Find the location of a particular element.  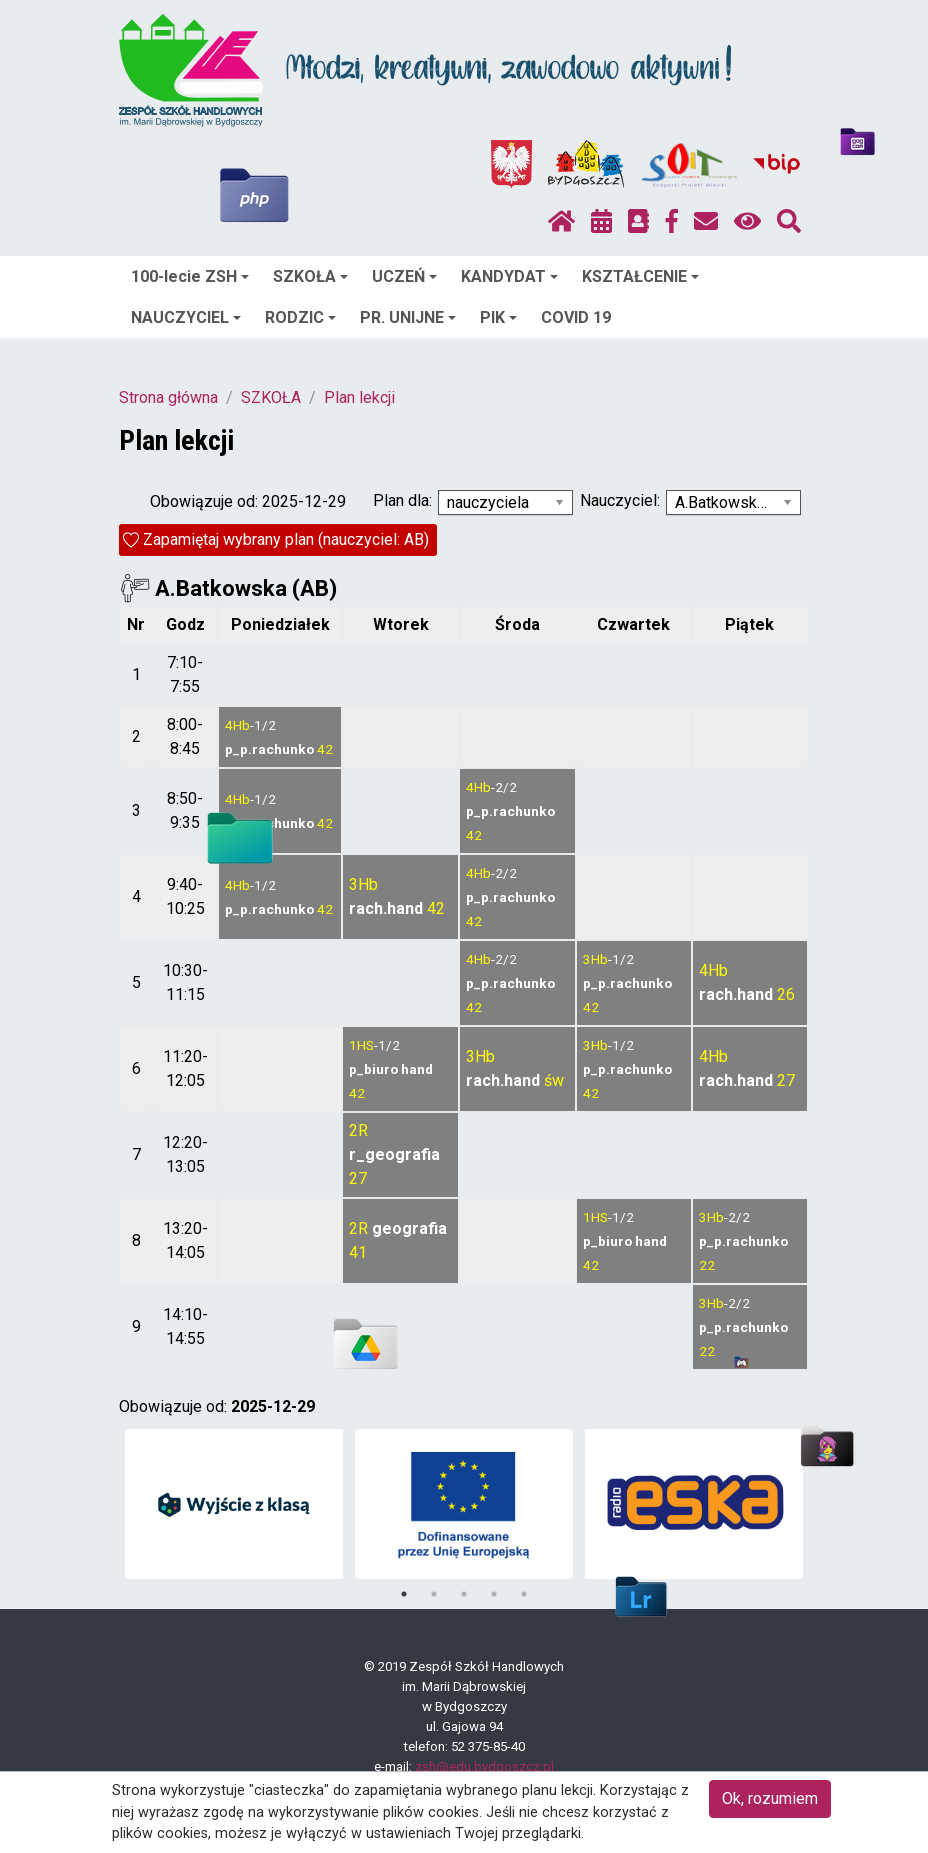

open your GOG games folder is located at coordinates (857, 142).